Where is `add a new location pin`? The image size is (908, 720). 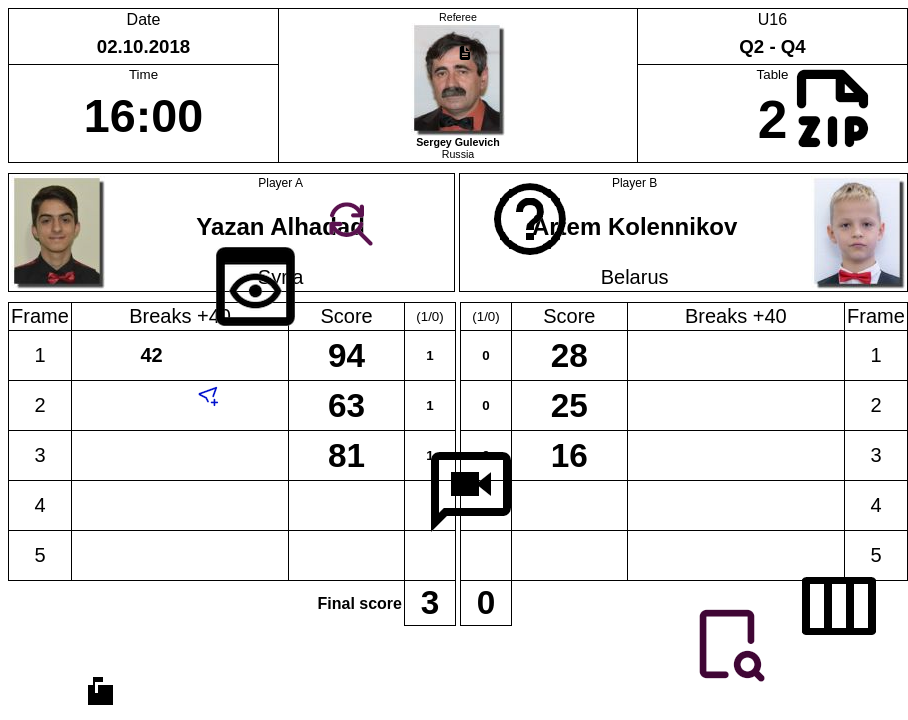 add a new location pin is located at coordinates (208, 396).